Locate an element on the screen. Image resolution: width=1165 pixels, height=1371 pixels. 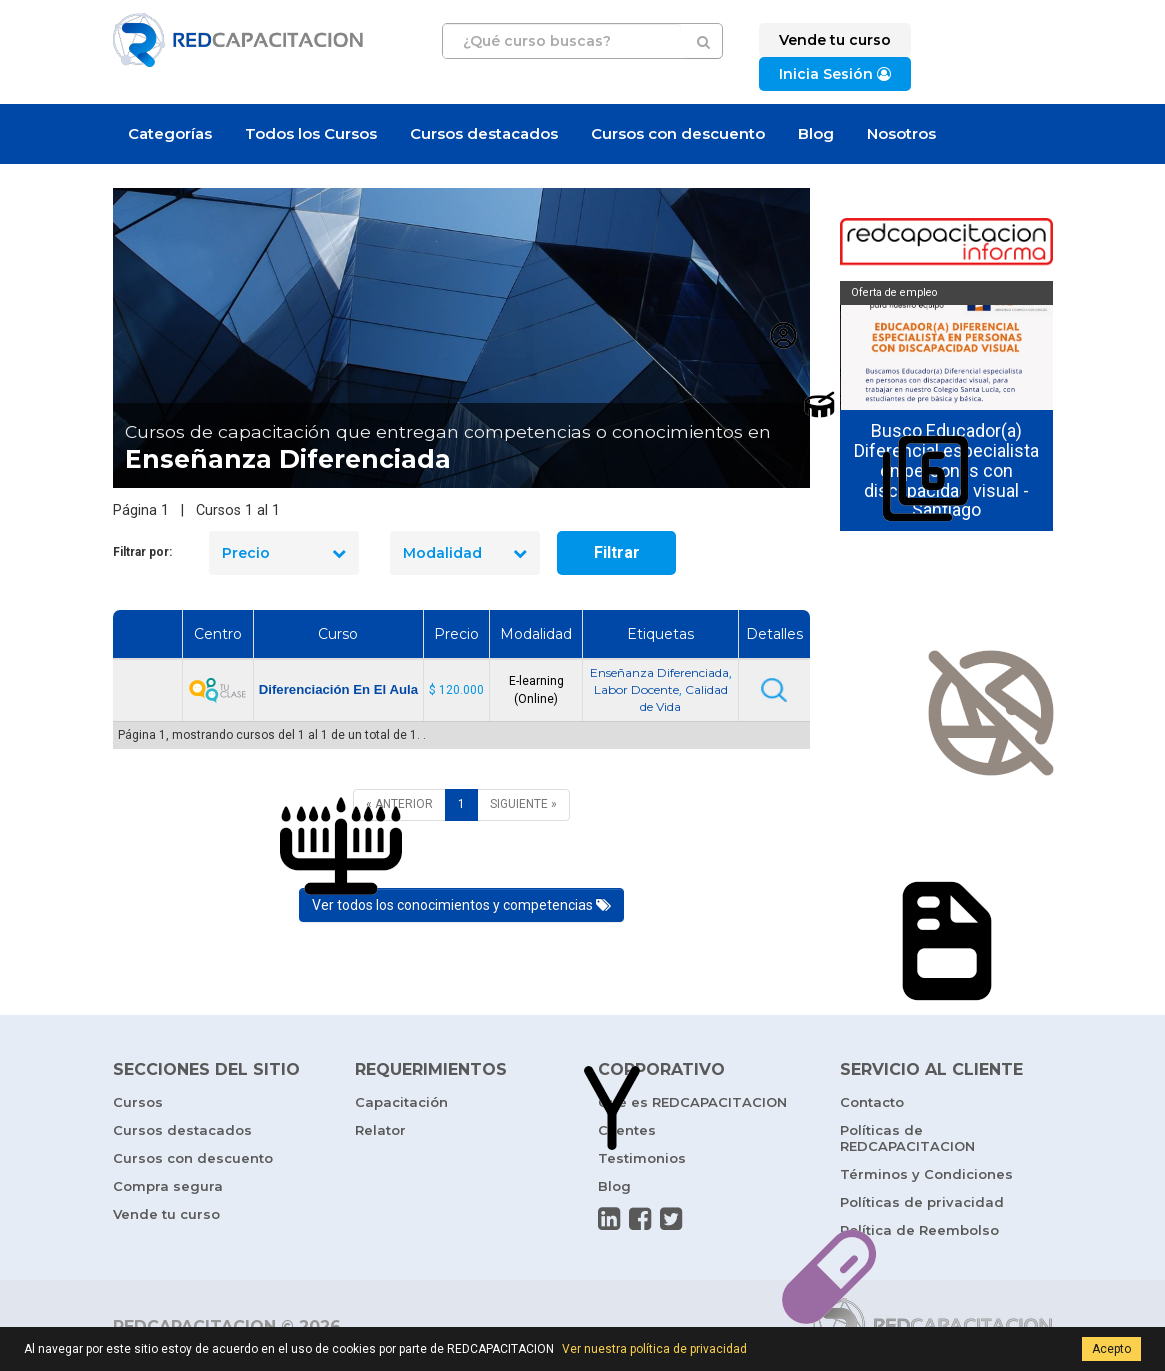
view invoice or billing document is located at coordinates (947, 941).